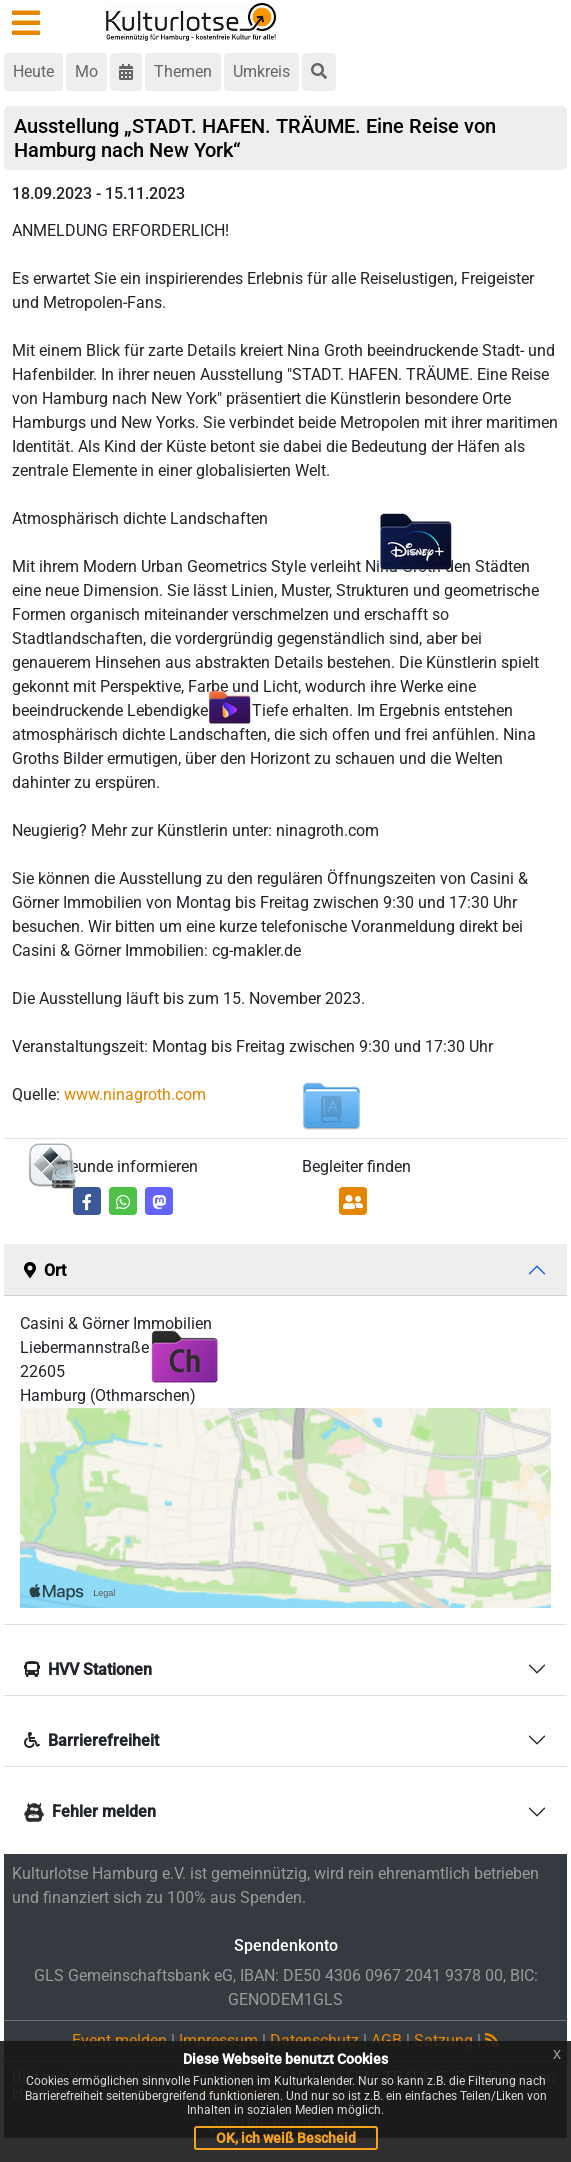  Describe the element at coordinates (331, 1105) in the screenshot. I see `open typography or font-related files folder` at that location.